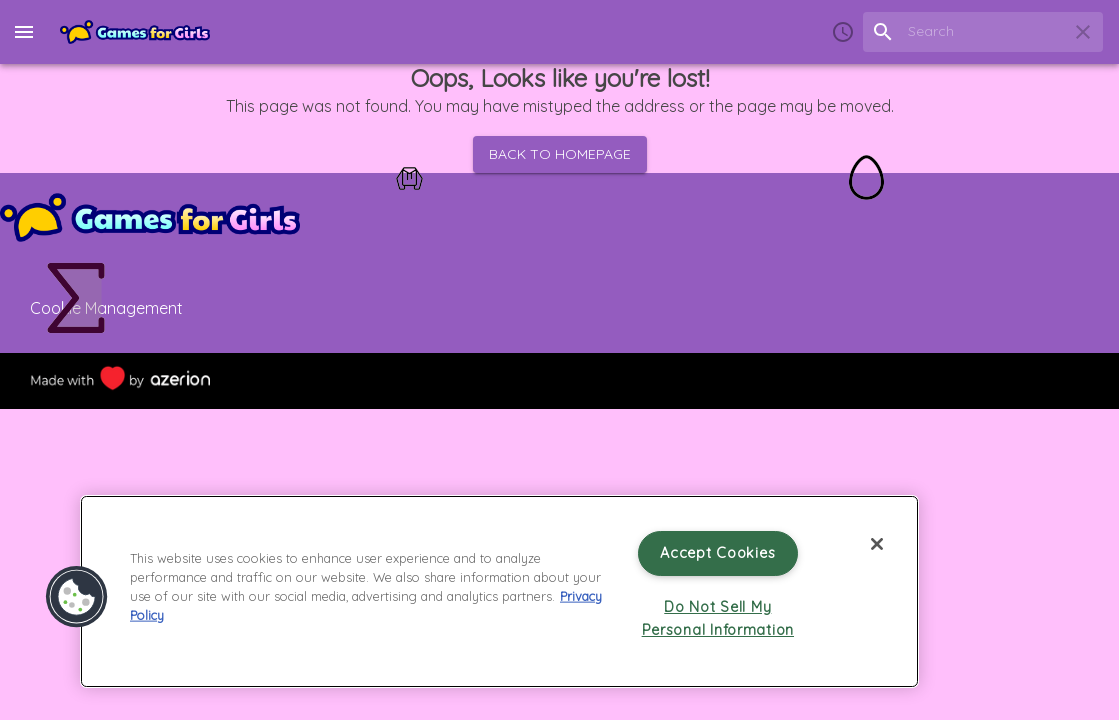 This screenshot has width=1119, height=720. Describe the element at coordinates (866, 177) in the screenshot. I see `indicates egg or egg-related content` at that location.